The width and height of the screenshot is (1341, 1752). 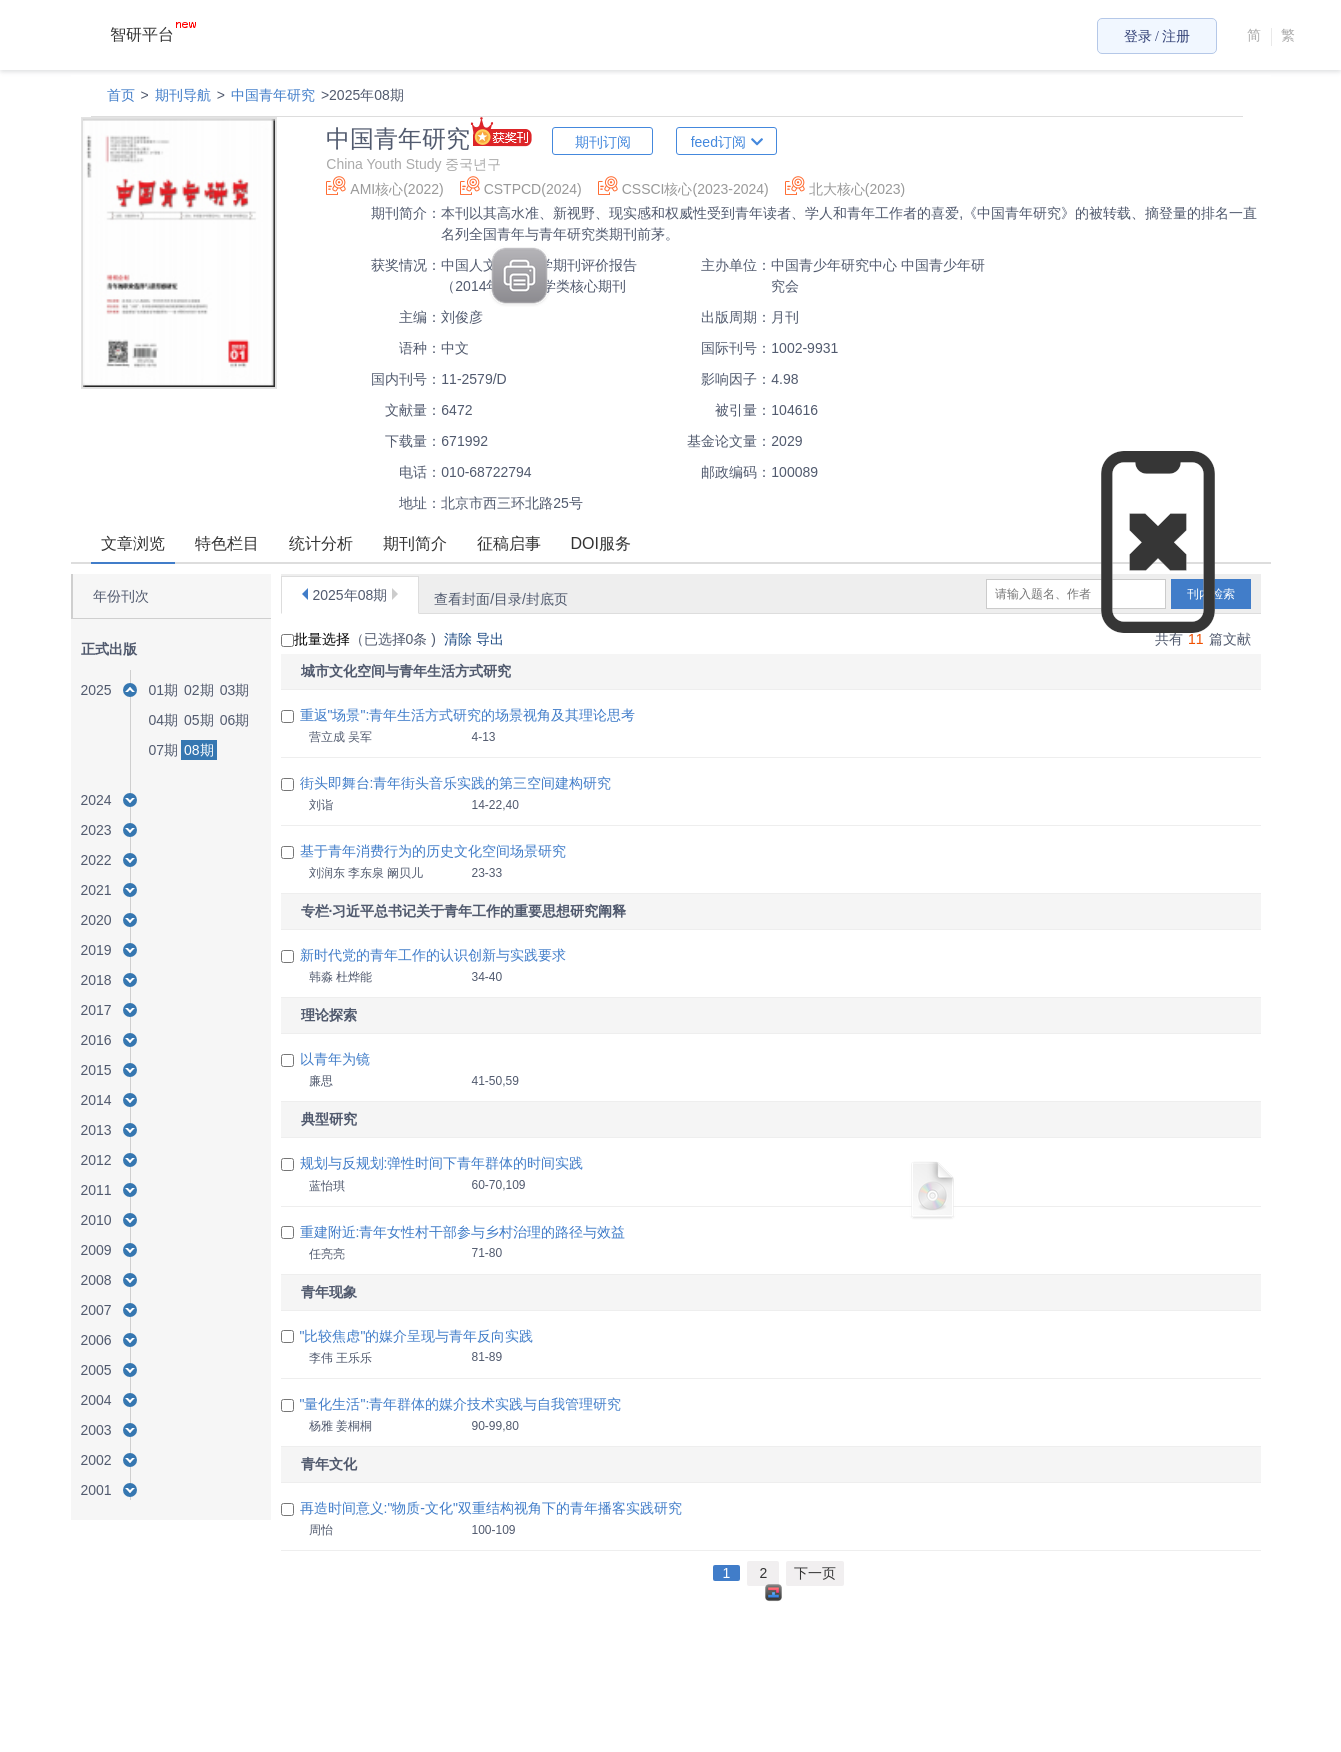 I want to click on an ISO disc image file, so click(x=932, y=1190).